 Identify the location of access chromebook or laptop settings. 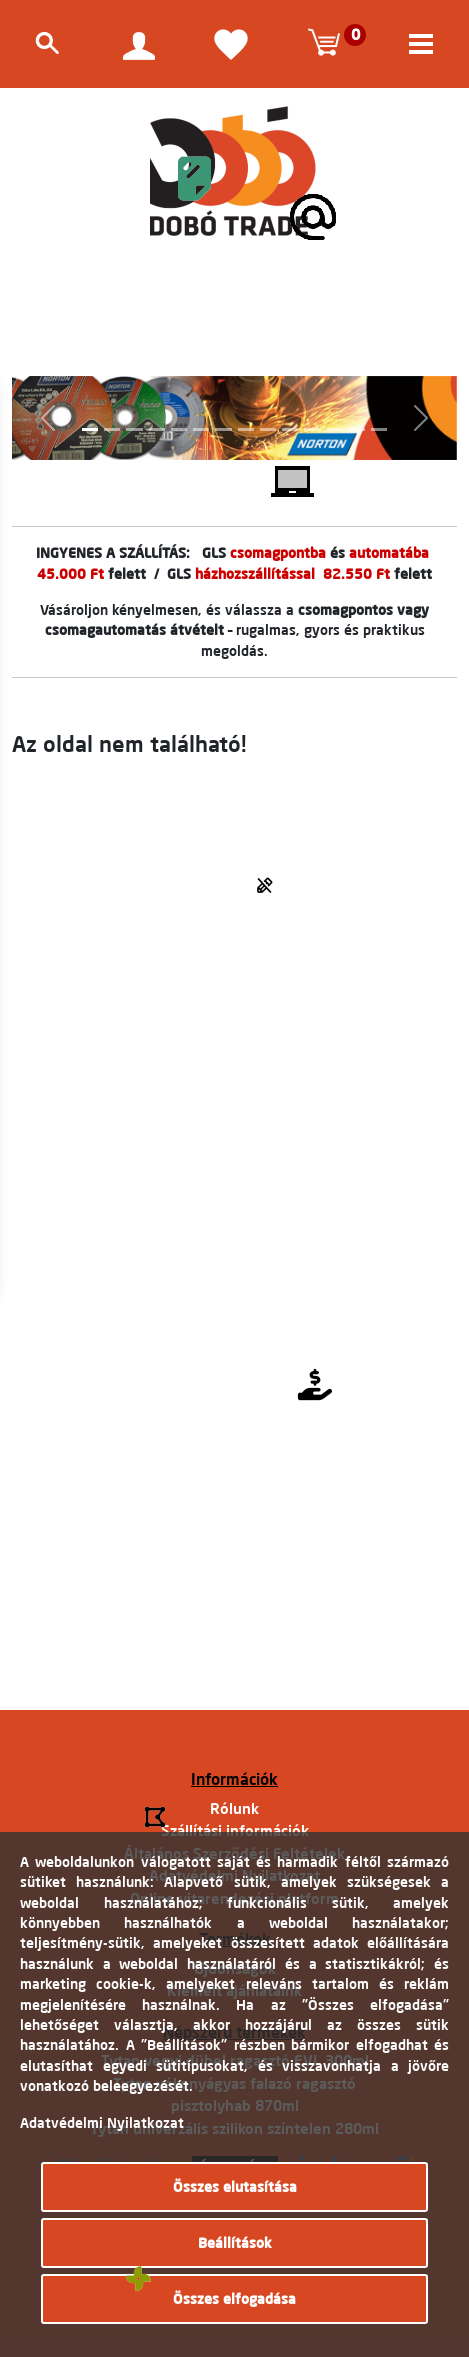
(292, 482).